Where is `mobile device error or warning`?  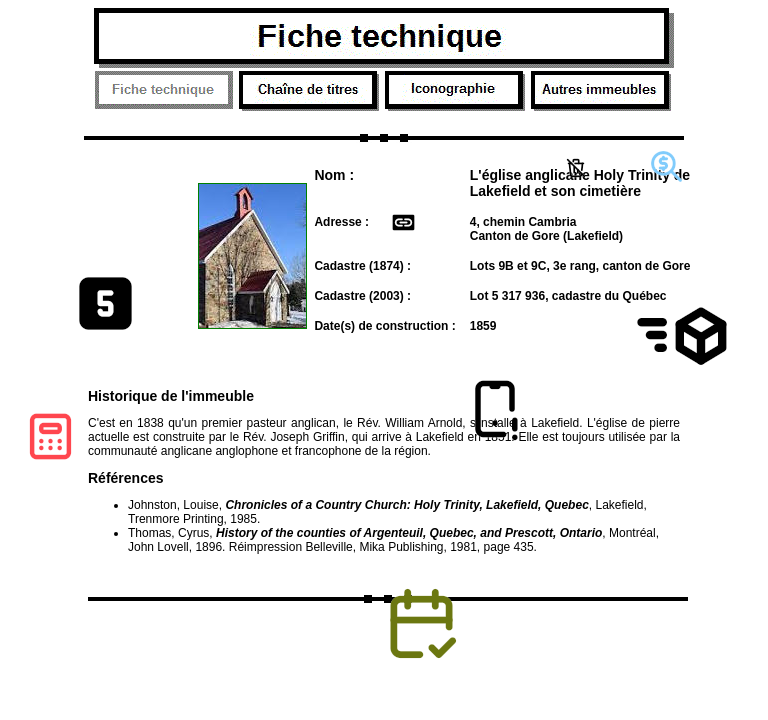 mobile device error or warning is located at coordinates (495, 409).